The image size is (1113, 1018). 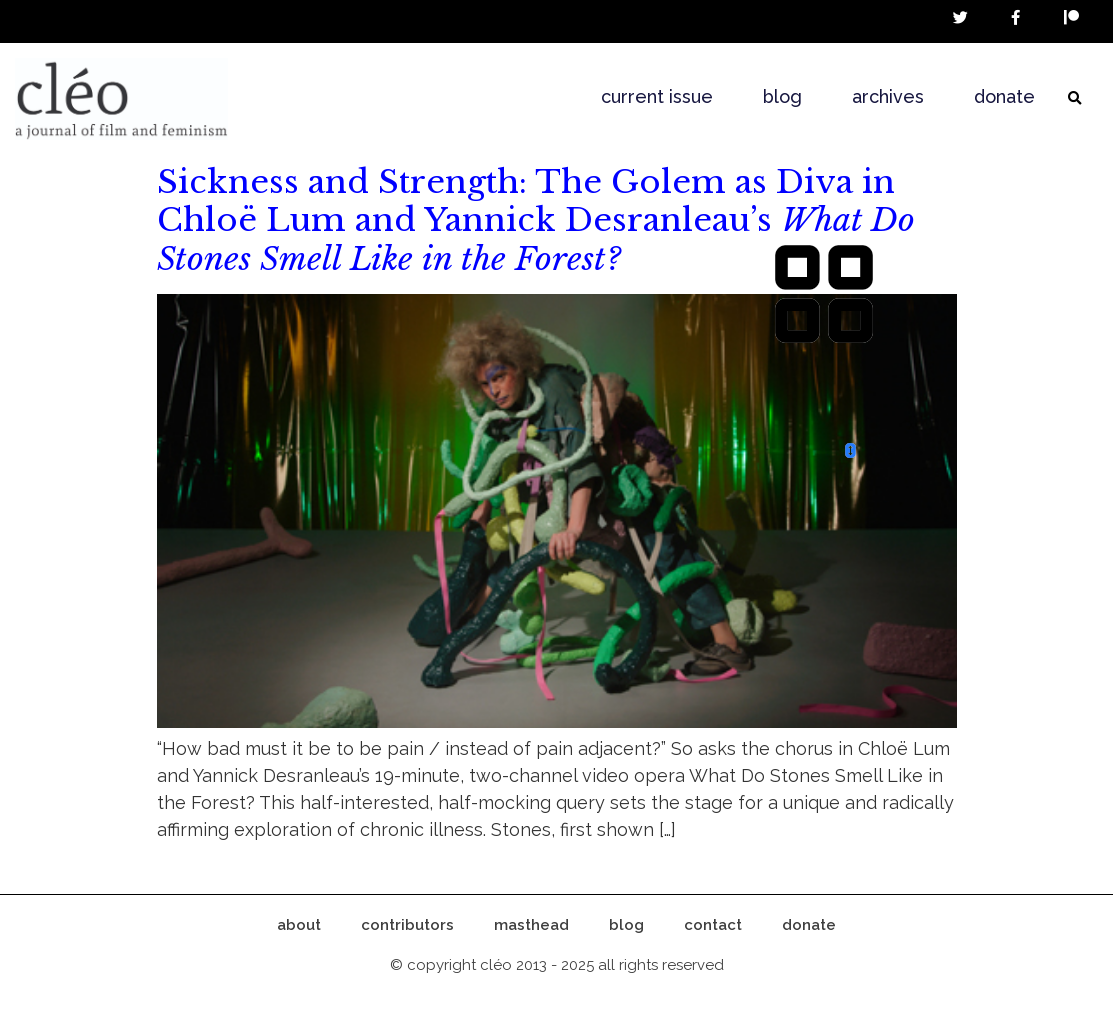 What do you see at coordinates (824, 294) in the screenshot?
I see `open app grid or launcher` at bounding box center [824, 294].